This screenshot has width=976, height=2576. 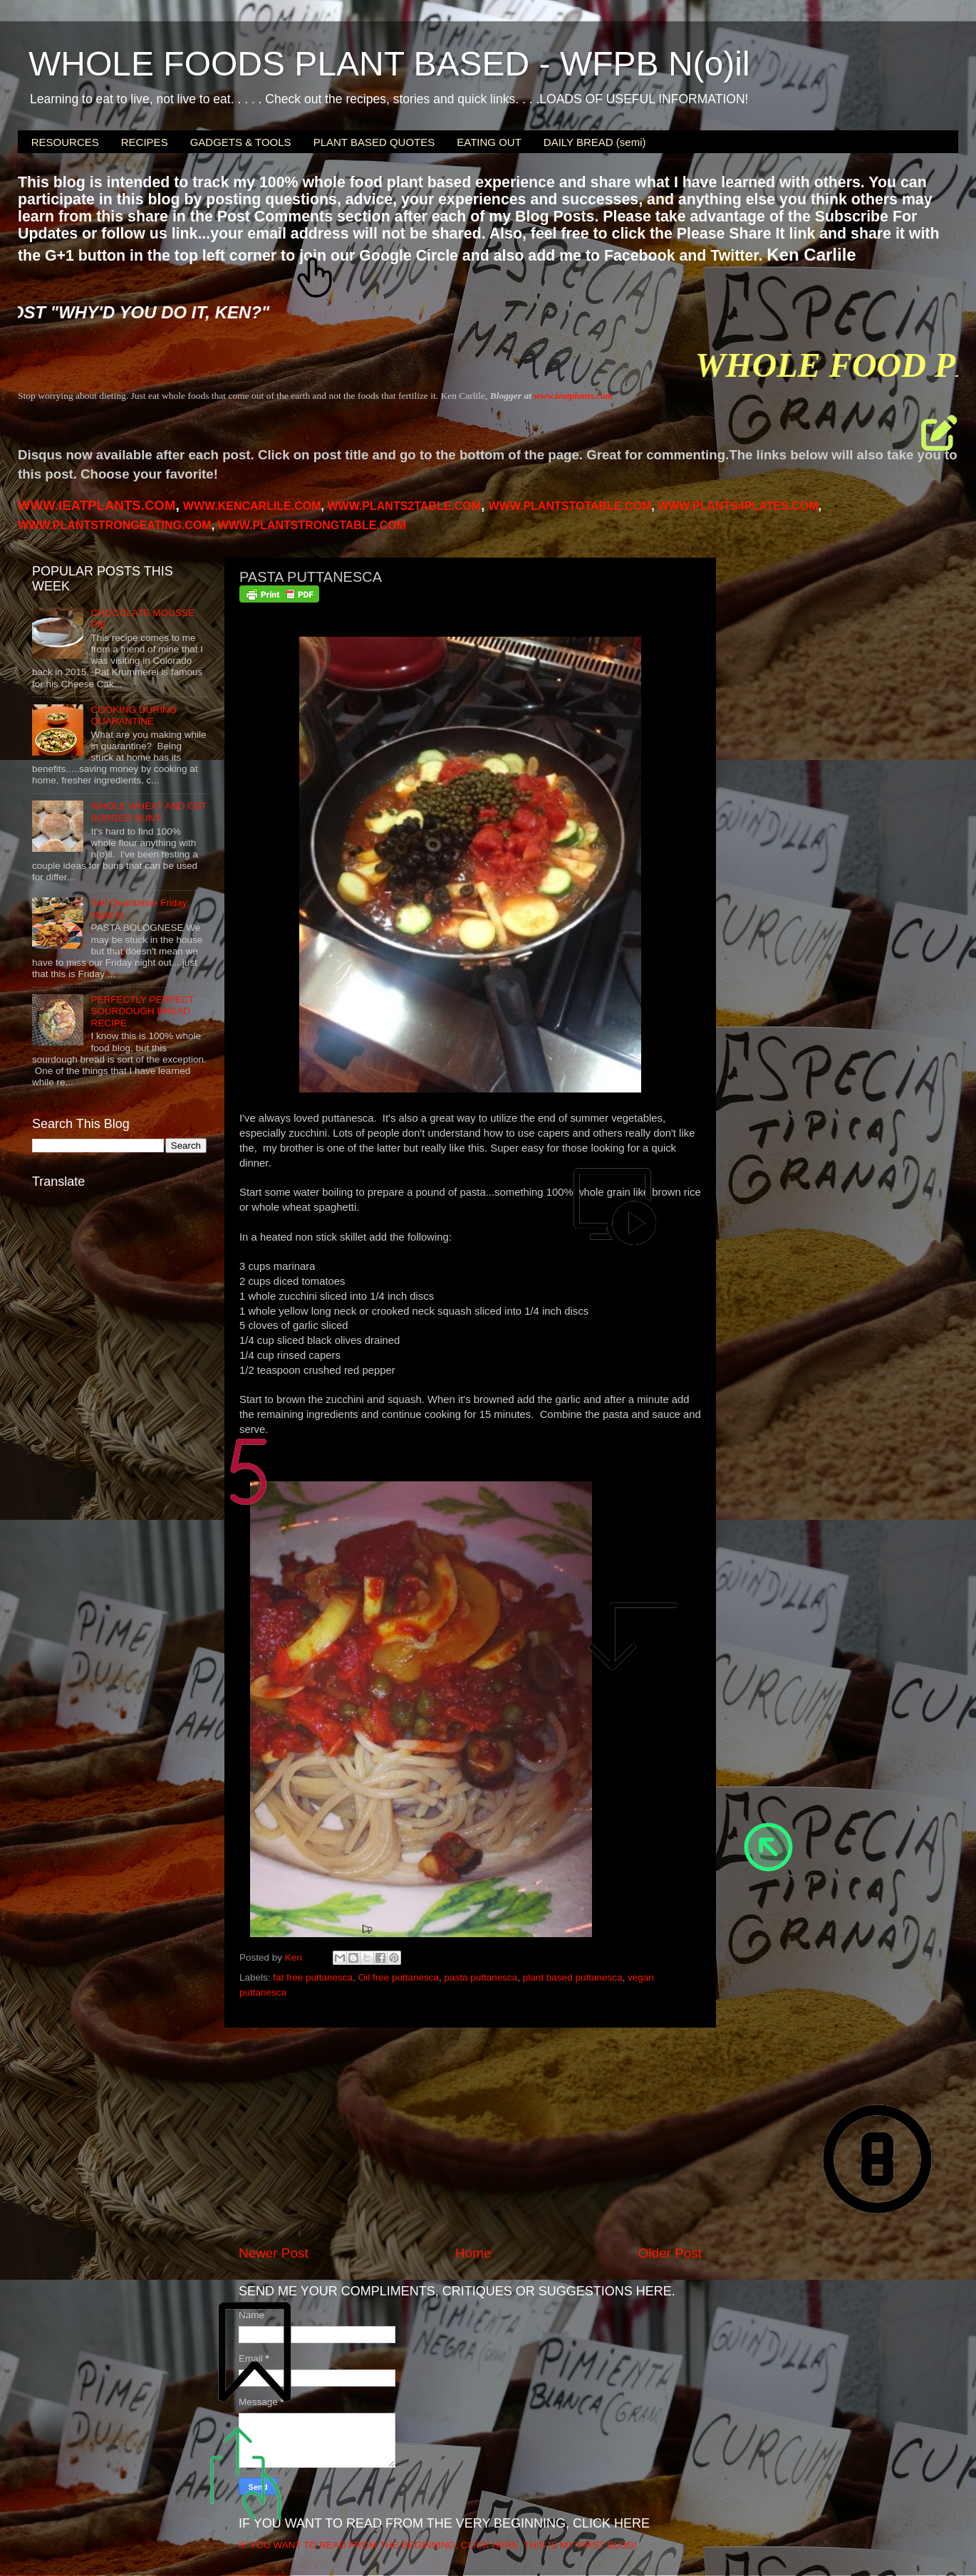 What do you see at coordinates (768, 1847) in the screenshot?
I see `navigate back to previous screen` at bounding box center [768, 1847].